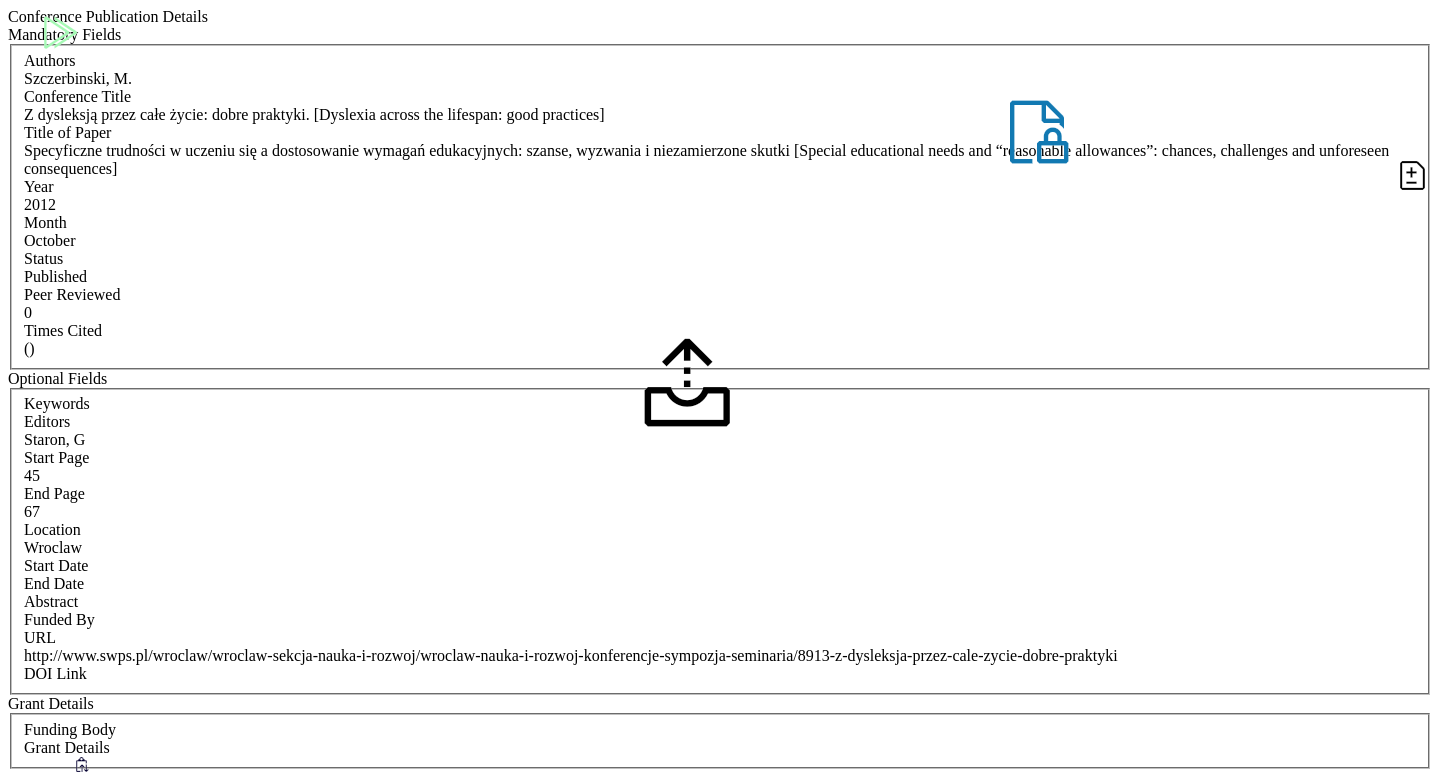  Describe the element at coordinates (59, 31) in the screenshot. I see `run all tasks or scripts` at that location.